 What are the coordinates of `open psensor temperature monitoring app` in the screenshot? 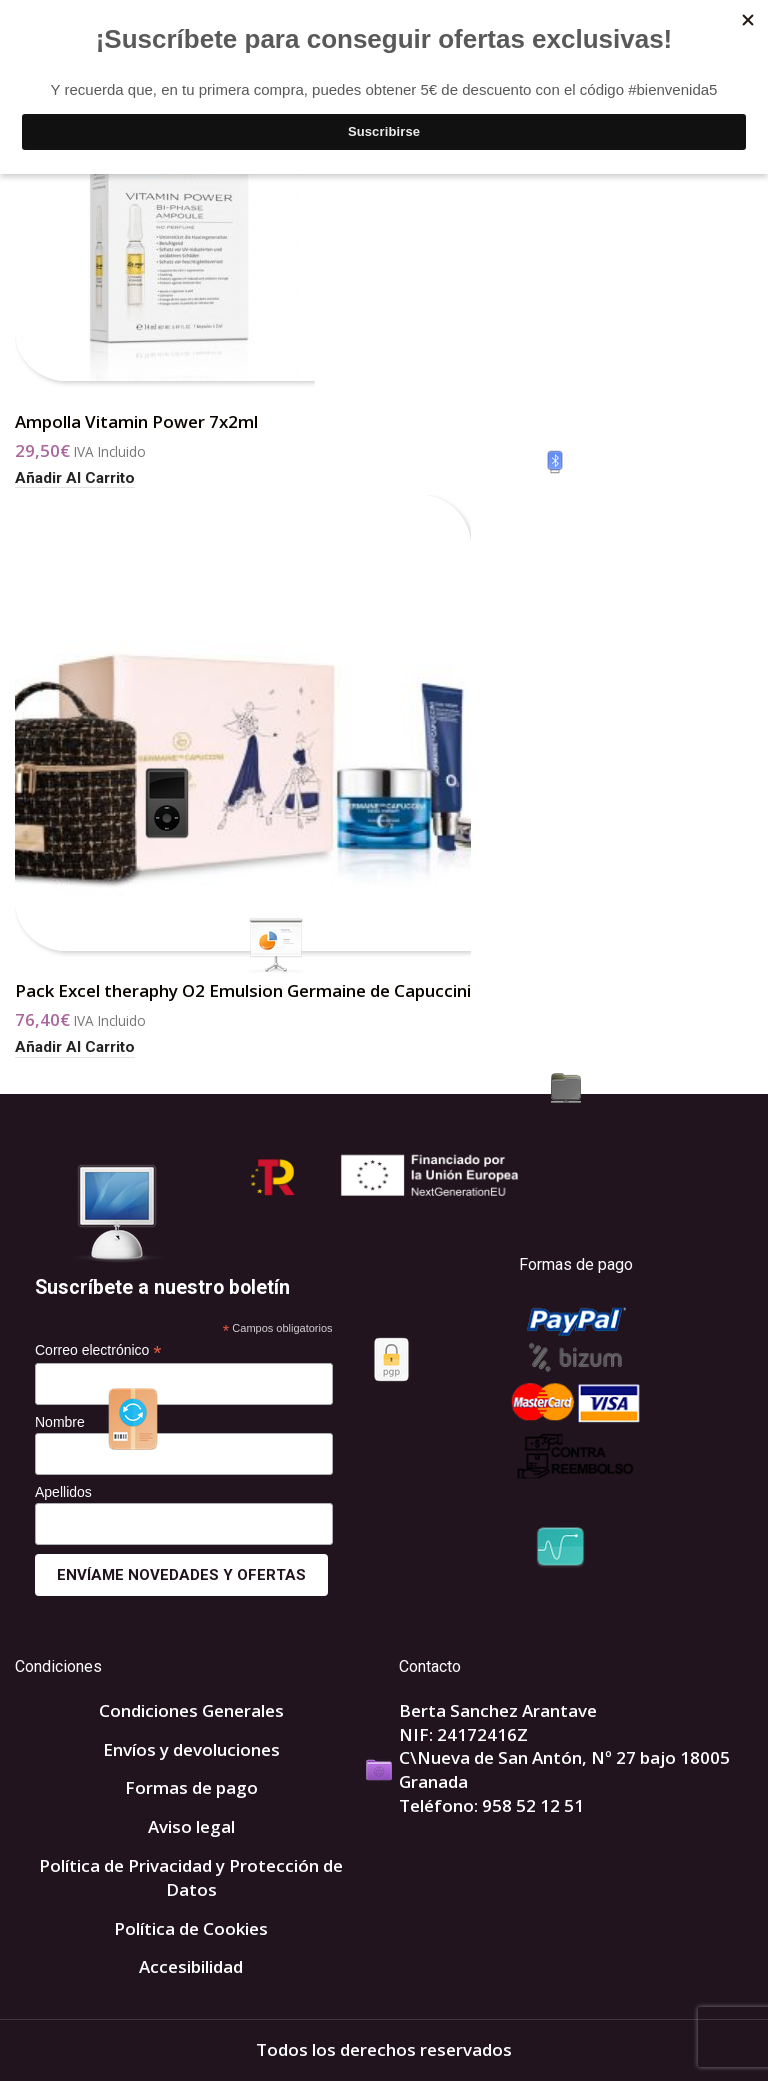 It's located at (560, 1546).